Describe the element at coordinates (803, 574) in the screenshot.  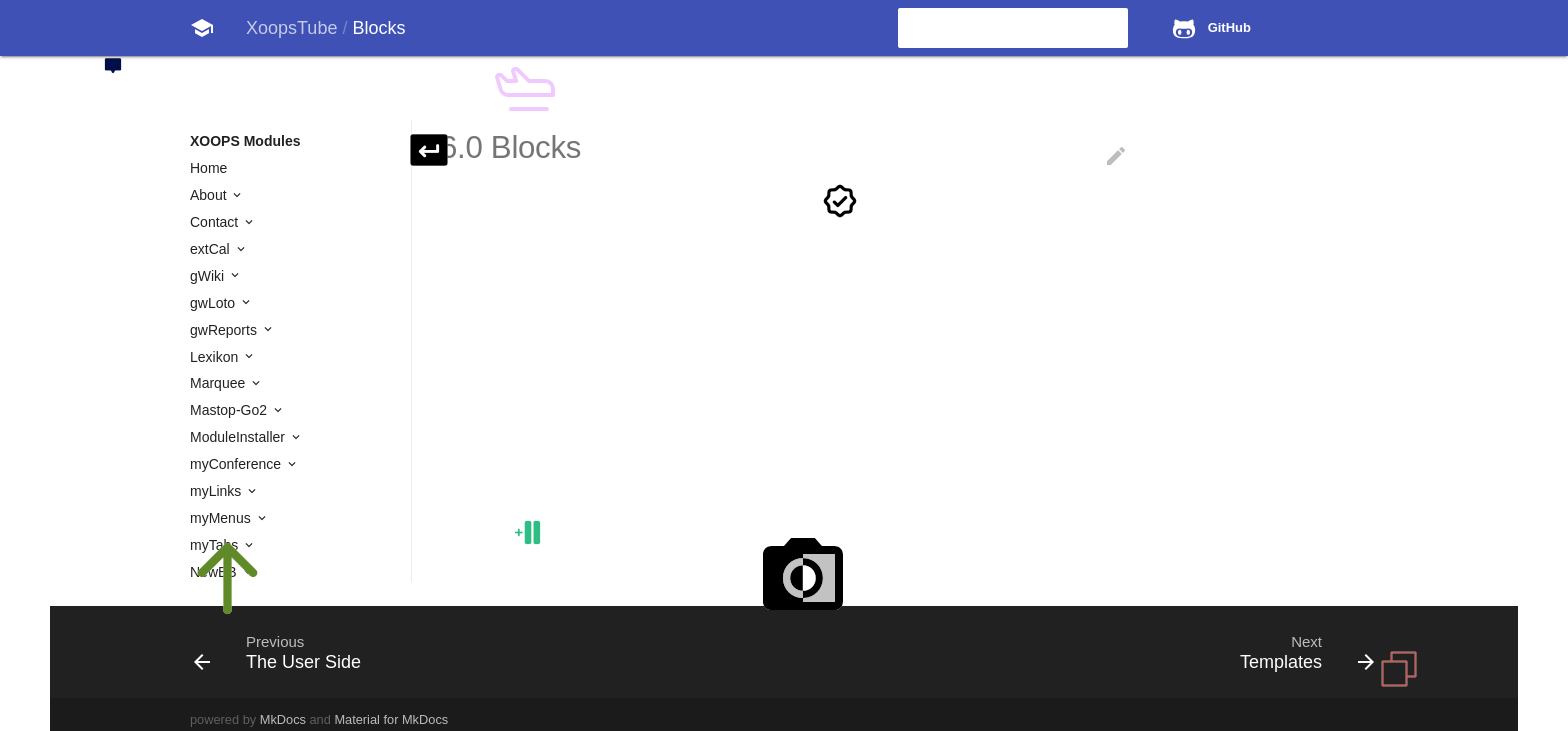
I see `apply black and white filter to photo` at that location.